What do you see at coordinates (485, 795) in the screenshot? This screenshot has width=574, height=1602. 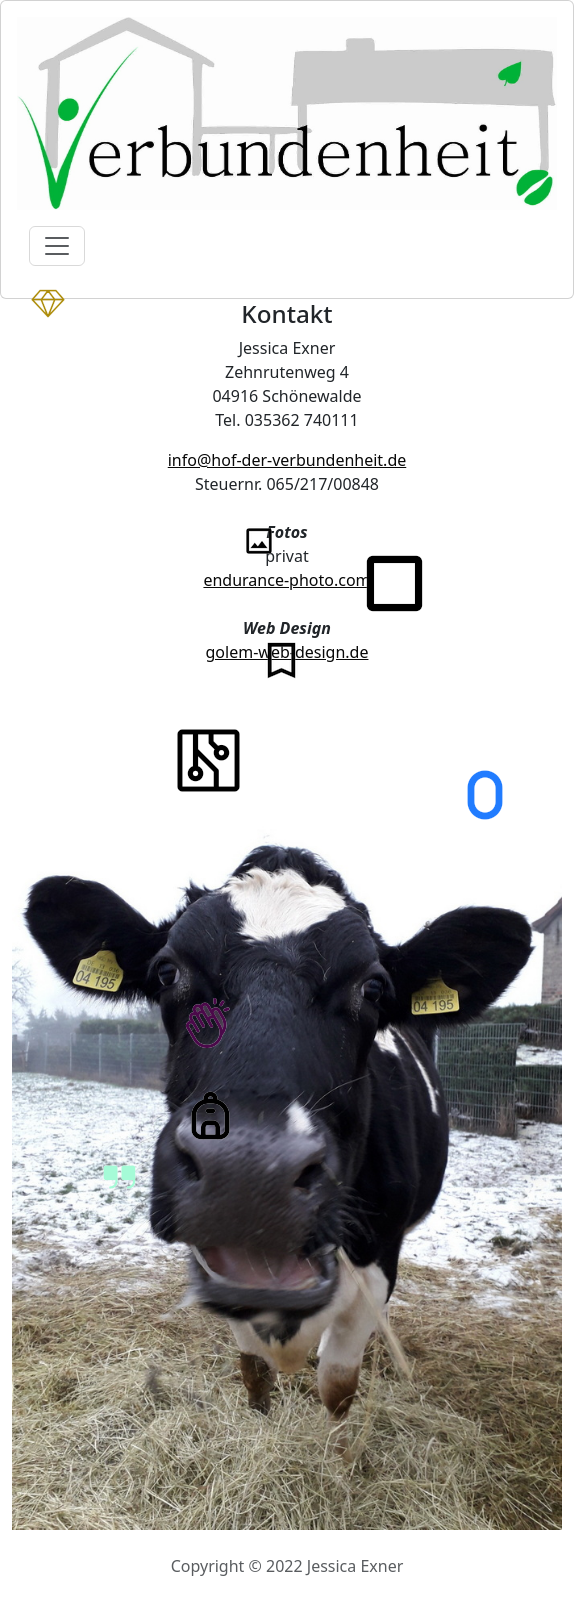 I see `indicates zero items or empty count` at bounding box center [485, 795].